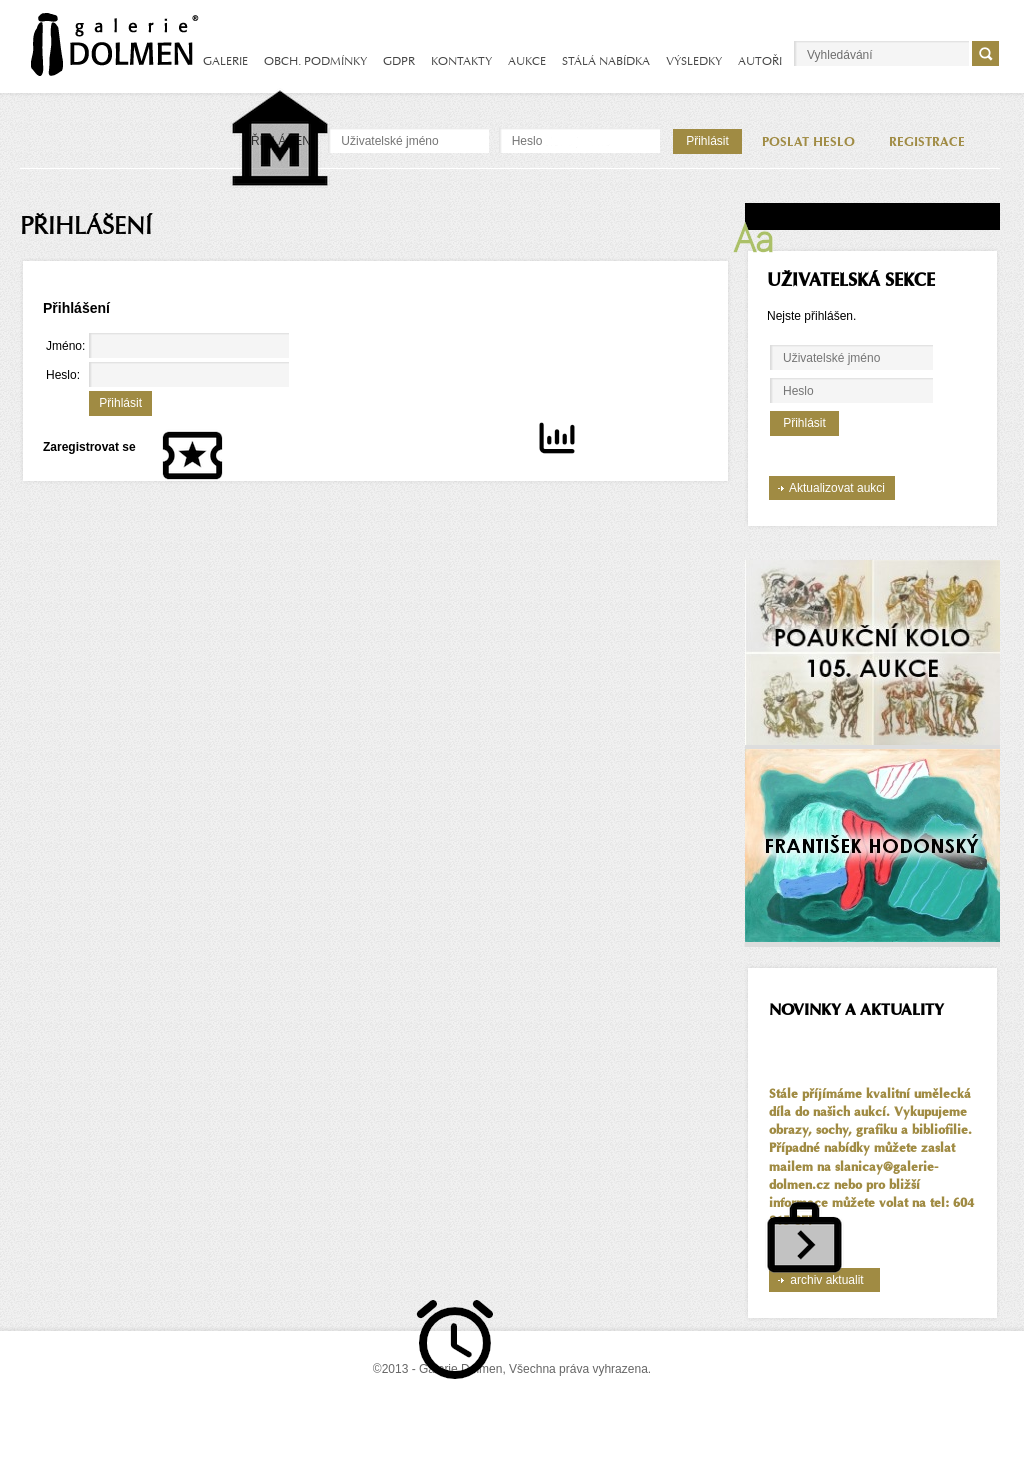 The image size is (1024, 1479). Describe the element at coordinates (753, 238) in the screenshot. I see `change font or text settings` at that location.